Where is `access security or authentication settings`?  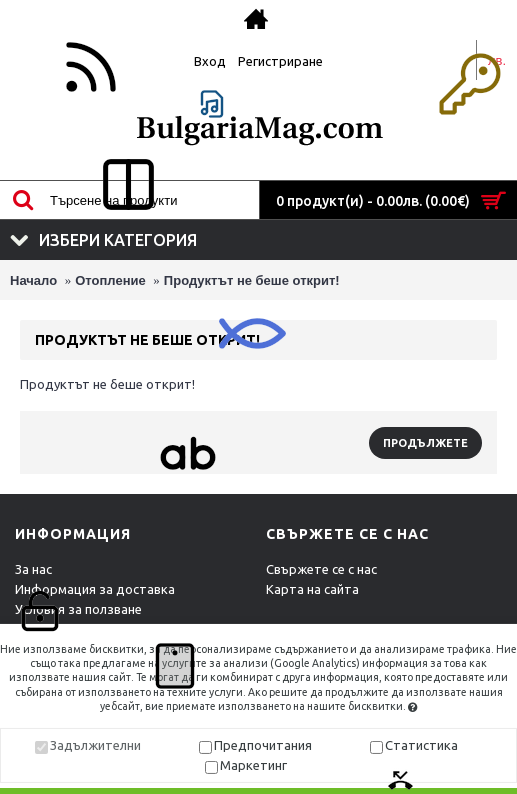
access security or authentication settings is located at coordinates (470, 84).